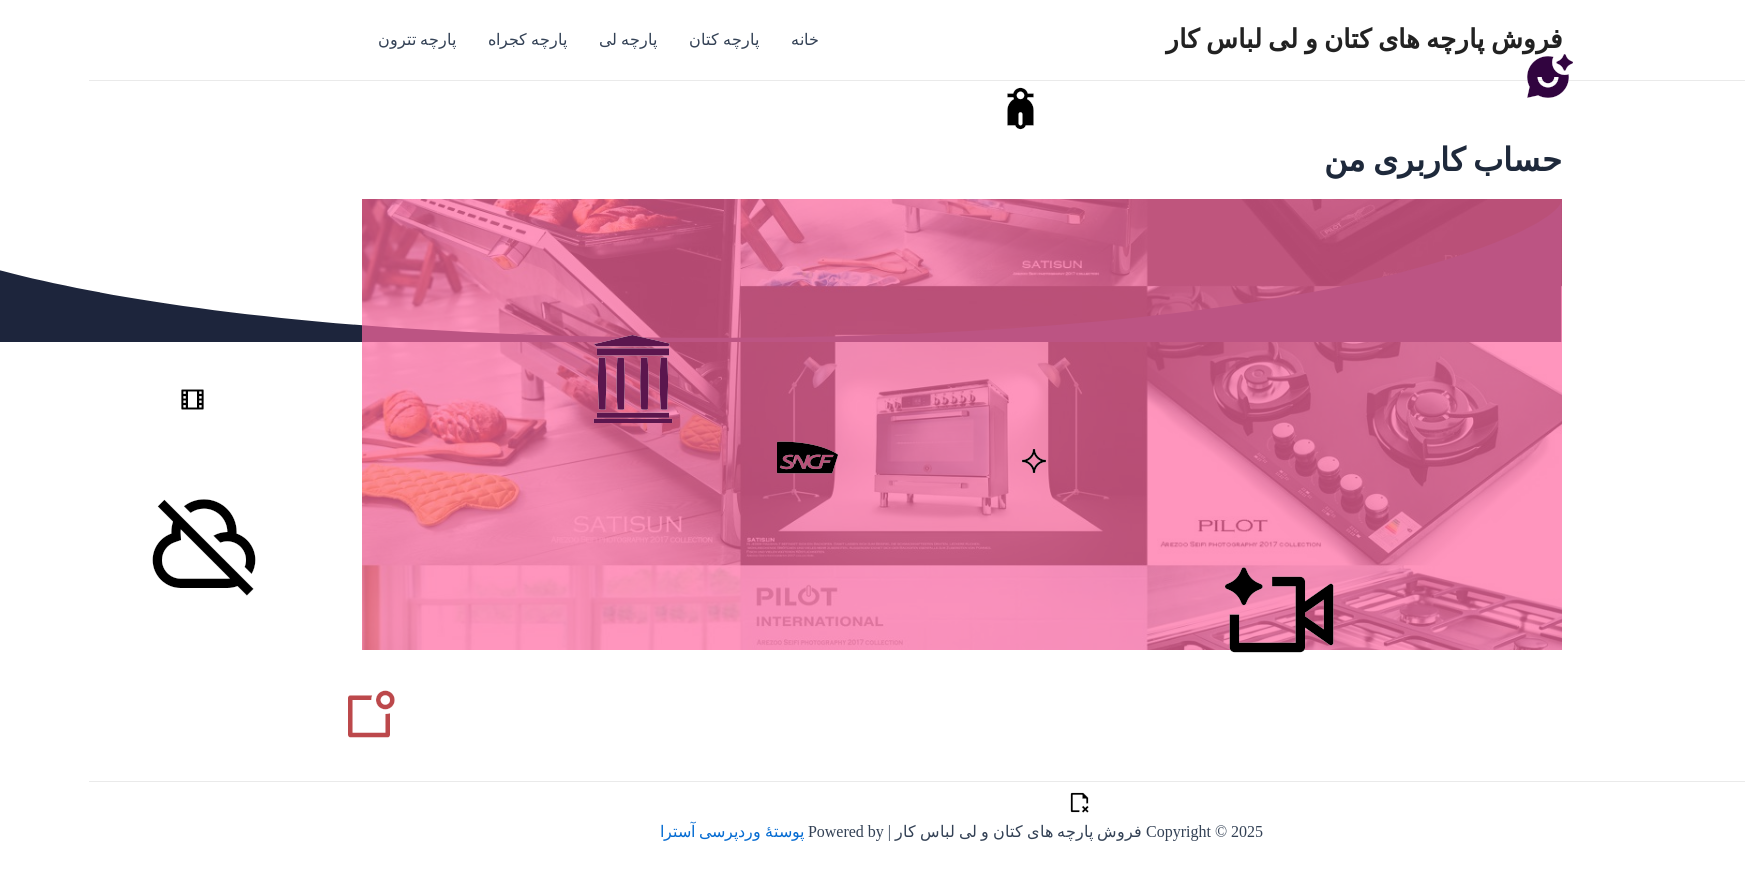 The height and width of the screenshot is (882, 1745). What do you see at coordinates (1079, 802) in the screenshot?
I see `close the current document` at bounding box center [1079, 802].